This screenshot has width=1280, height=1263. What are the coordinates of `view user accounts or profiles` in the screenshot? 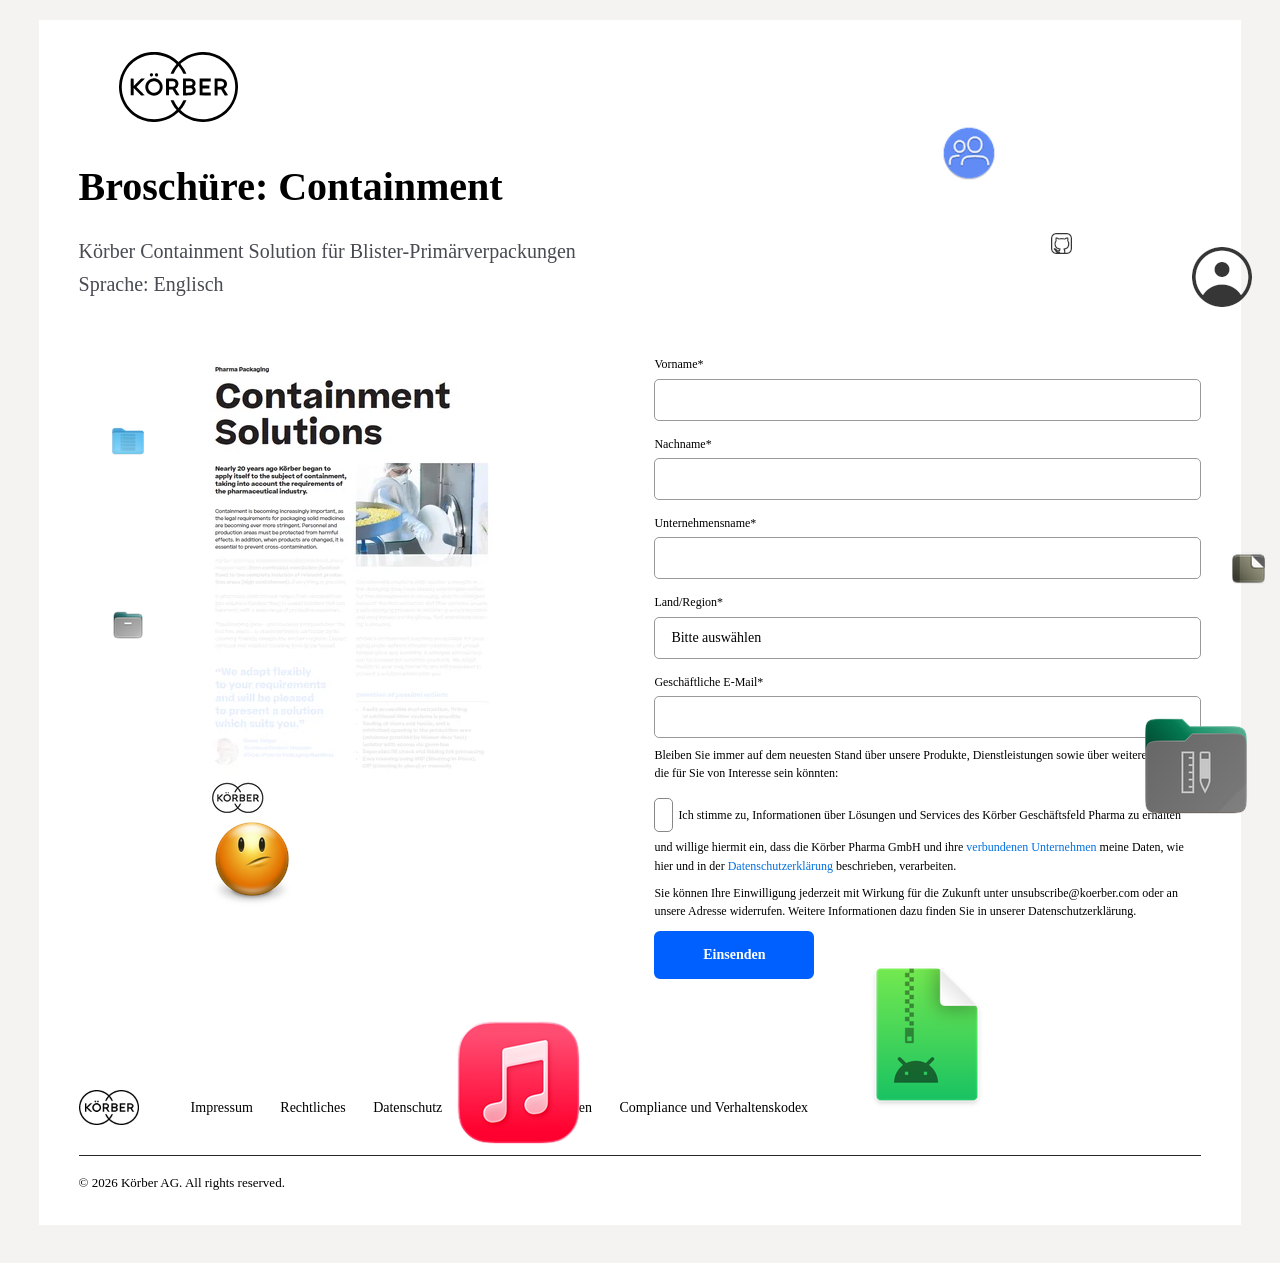 It's located at (1222, 277).